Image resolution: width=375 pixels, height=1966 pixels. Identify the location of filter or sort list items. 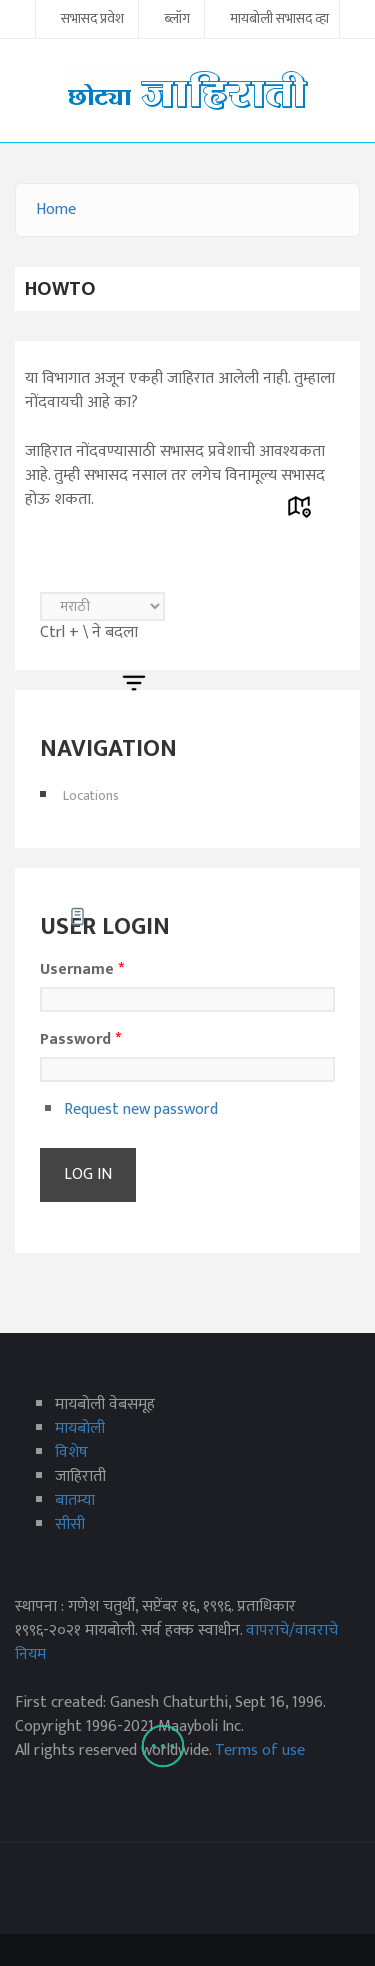
(134, 683).